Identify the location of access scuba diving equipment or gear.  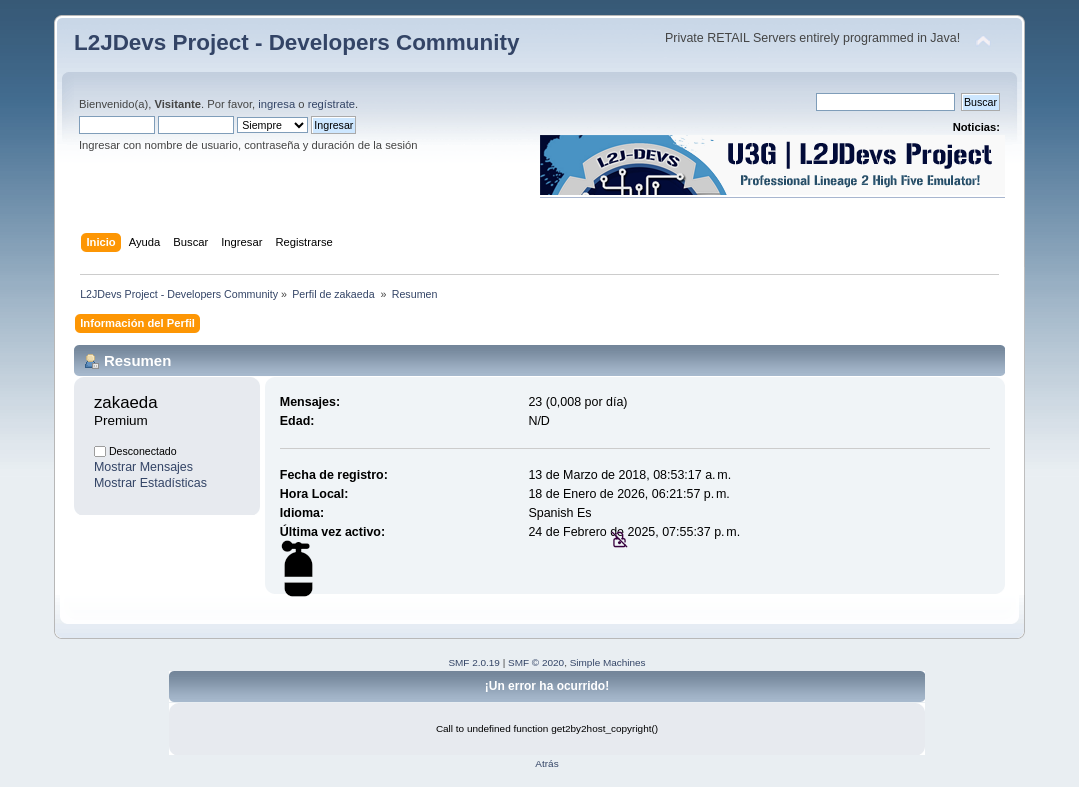
(298, 568).